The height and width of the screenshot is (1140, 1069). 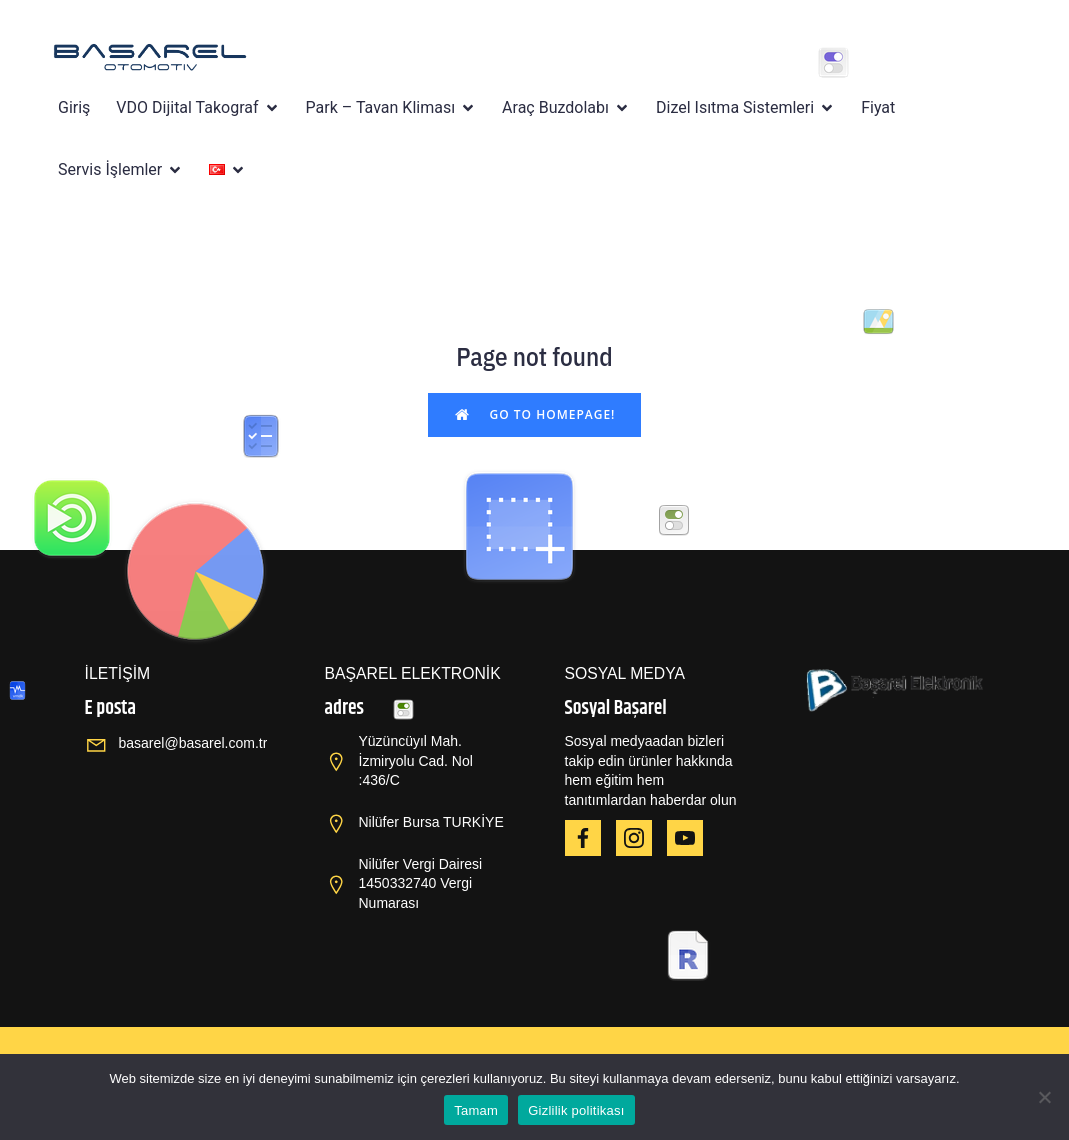 What do you see at coordinates (72, 518) in the screenshot?
I see `open the mate desktop environment app` at bounding box center [72, 518].